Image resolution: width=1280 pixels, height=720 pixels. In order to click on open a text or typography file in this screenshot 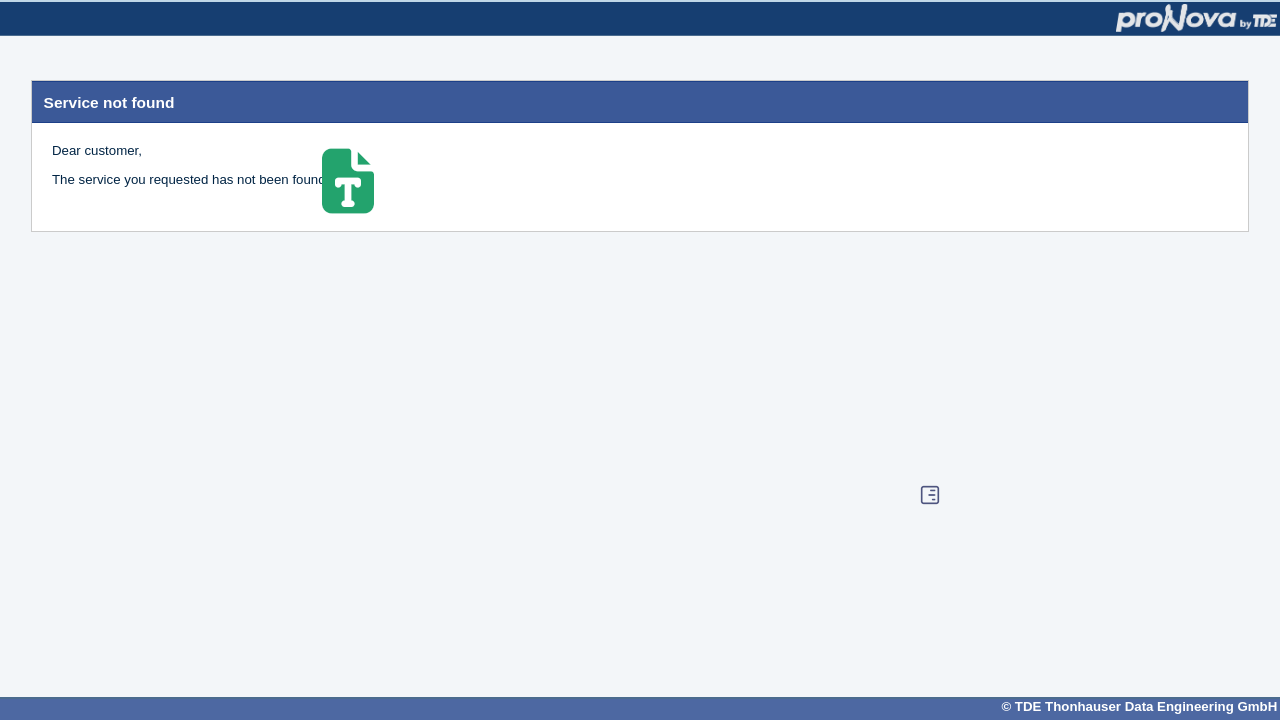, I will do `click(348, 181)`.